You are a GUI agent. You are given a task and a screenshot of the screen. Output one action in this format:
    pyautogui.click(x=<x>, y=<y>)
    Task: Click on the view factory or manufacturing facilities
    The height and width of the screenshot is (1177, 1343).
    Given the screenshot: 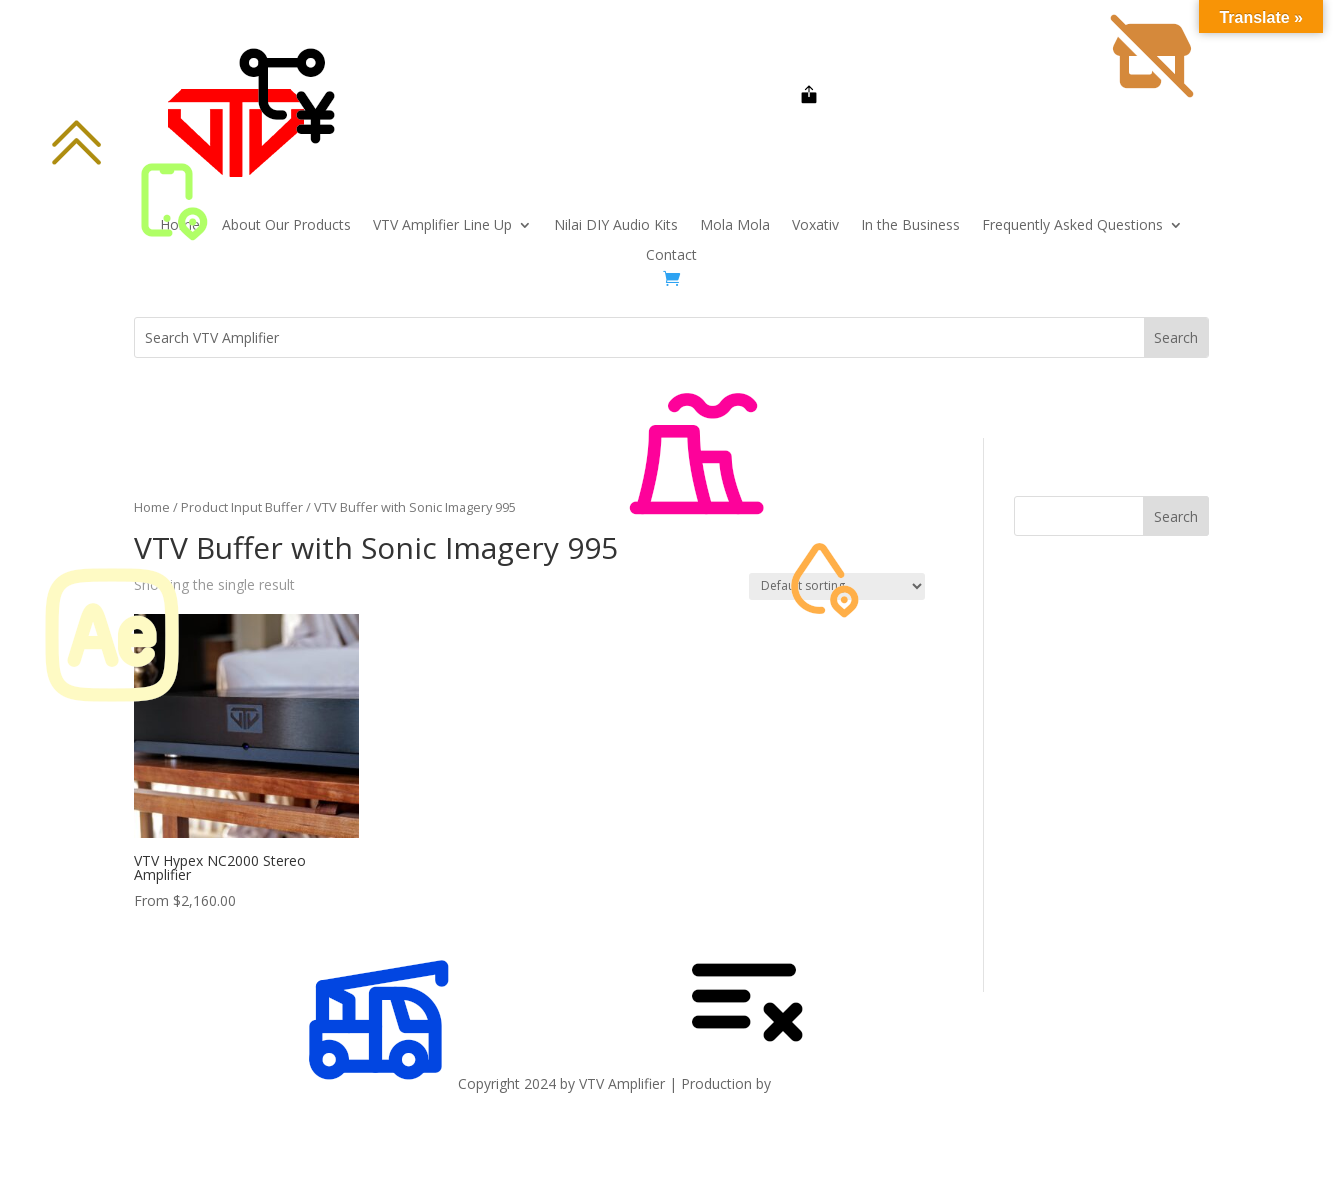 What is the action you would take?
    pyautogui.click(x=693, y=450)
    